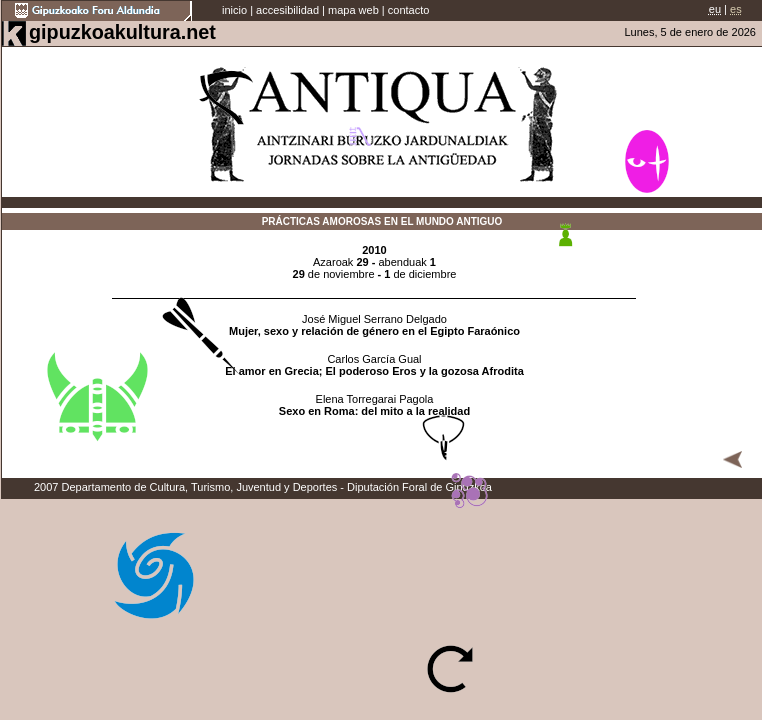 The width and height of the screenshot is (762, 720). Describe the element at coordinates (226, 97) in the screenshot. I see `select the scythe weapon or tool` at that location.